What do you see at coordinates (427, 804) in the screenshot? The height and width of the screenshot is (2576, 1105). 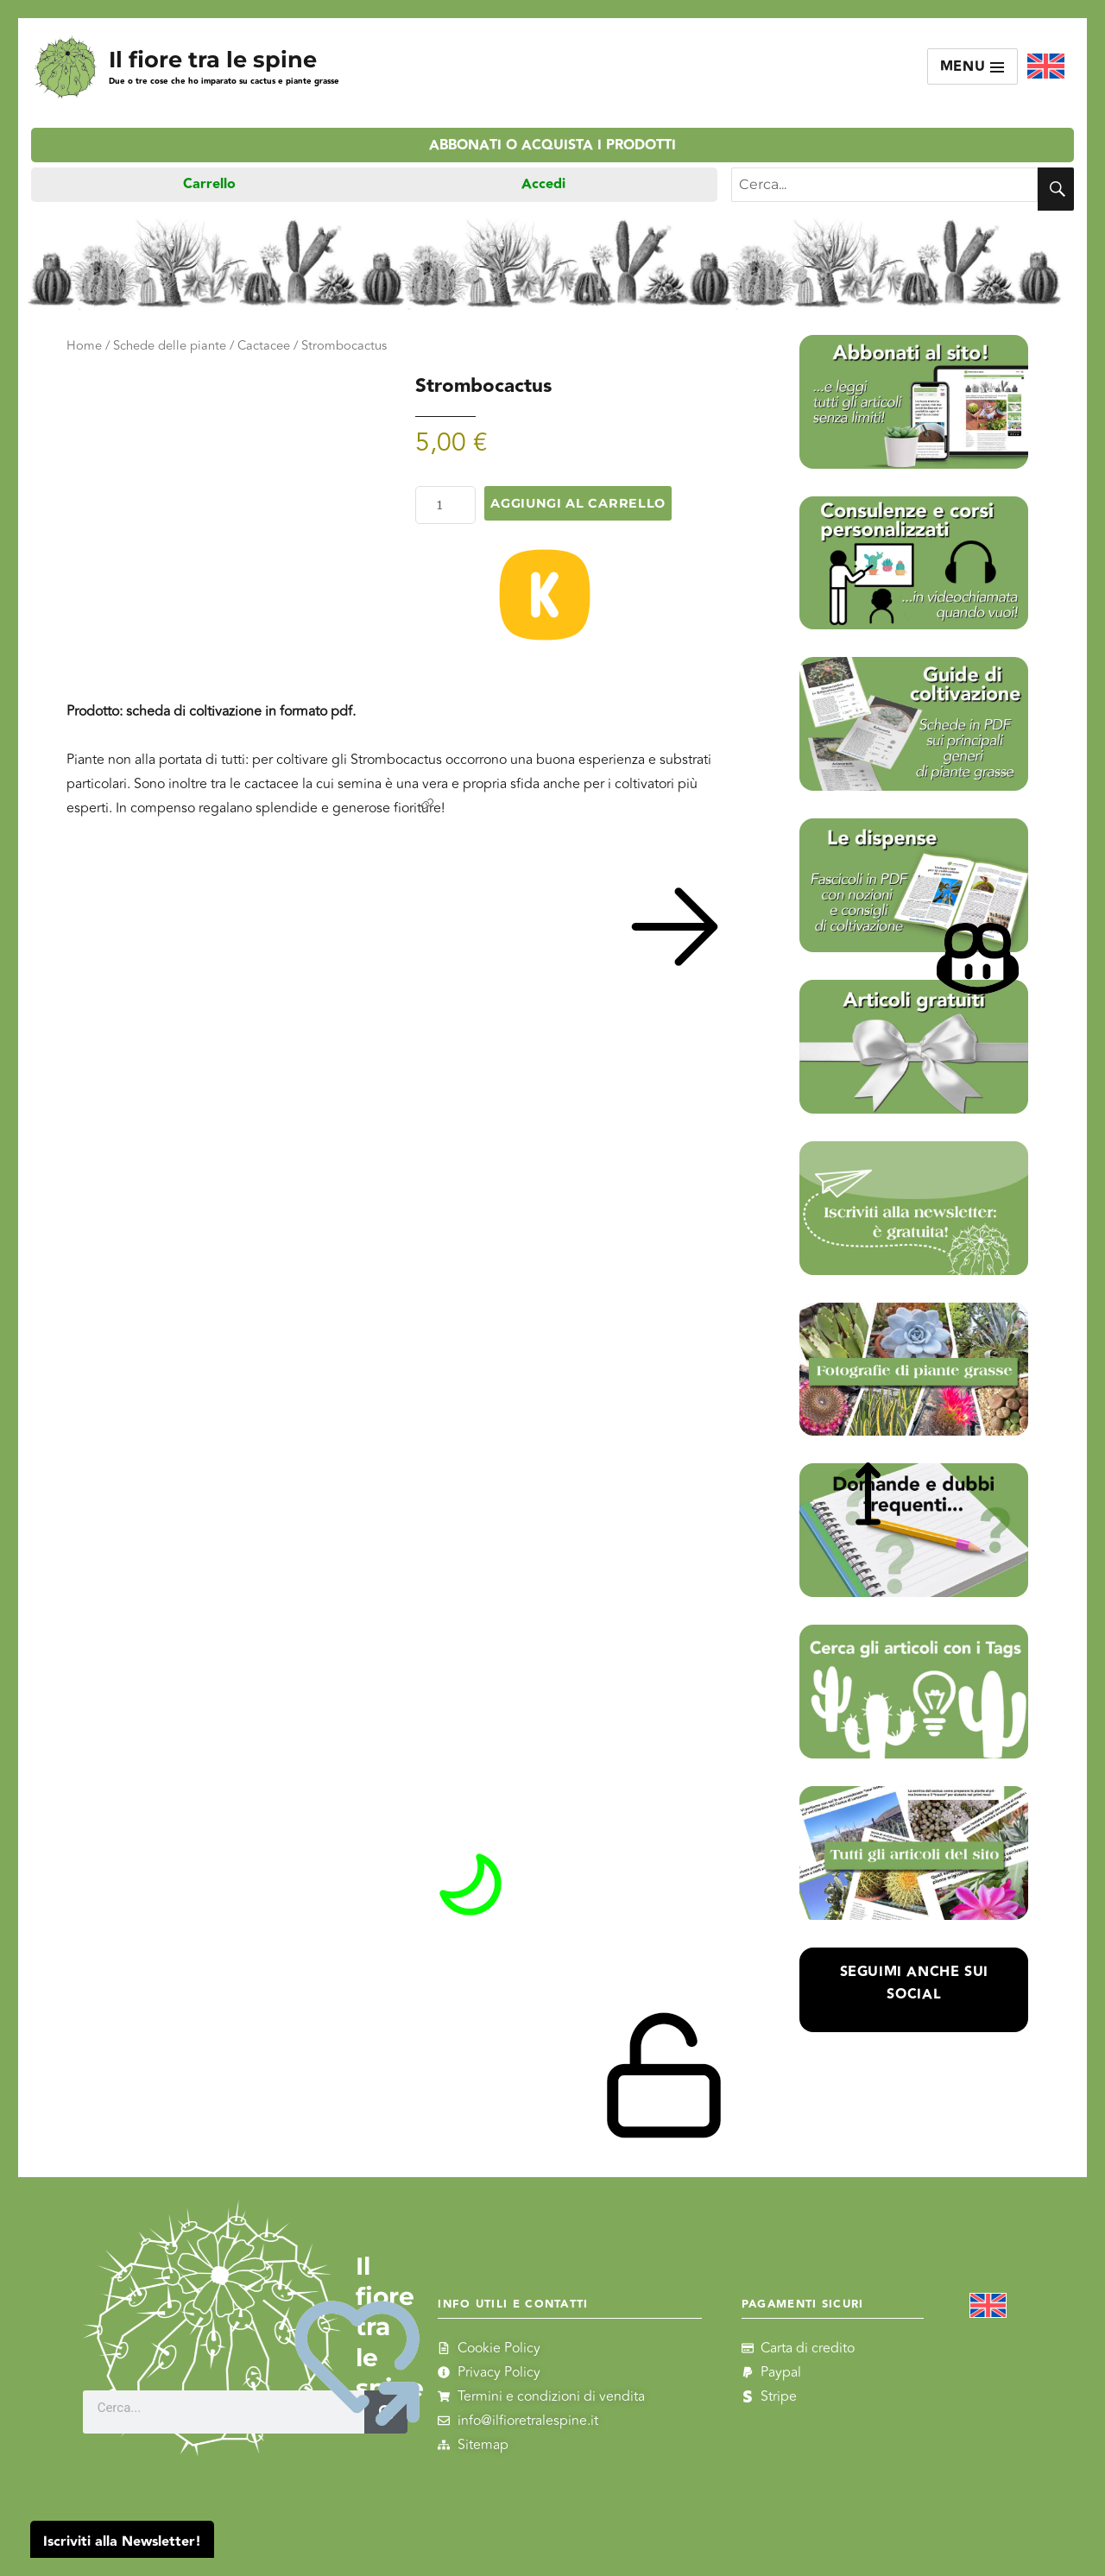 I see `copy or share a link` at bounding box center [427, 804].